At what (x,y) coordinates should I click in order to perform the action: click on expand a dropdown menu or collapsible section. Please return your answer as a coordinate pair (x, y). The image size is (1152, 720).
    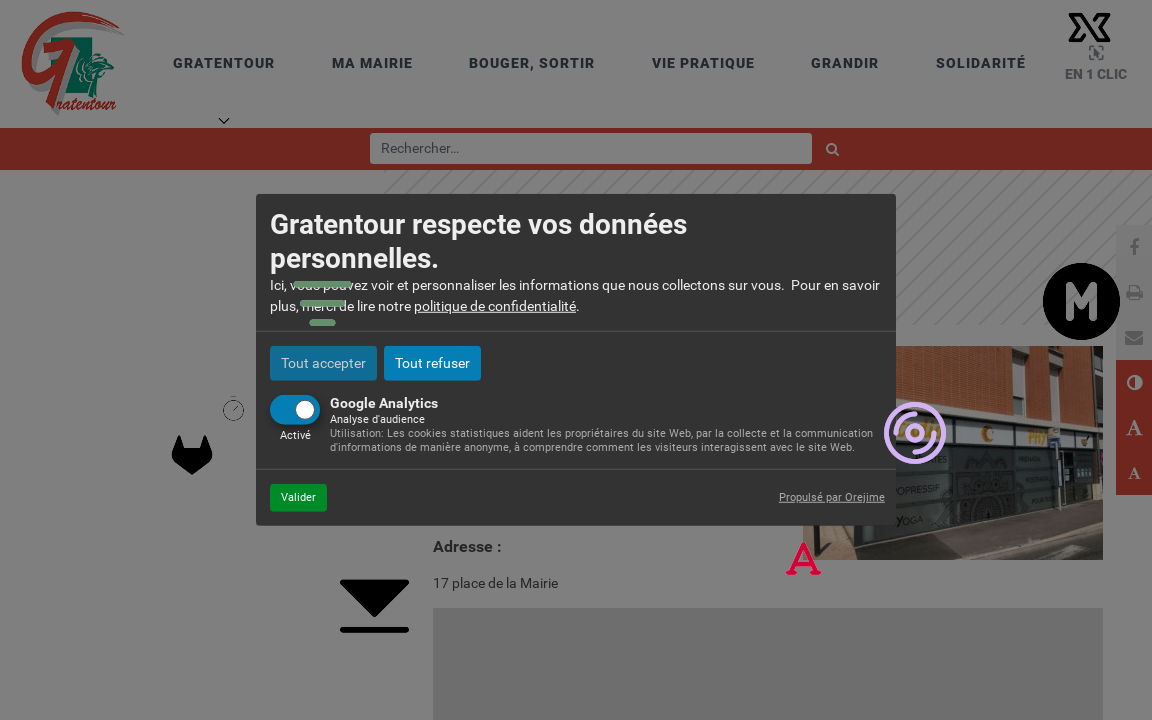
    Looking at the image, I should click on (224, 121).